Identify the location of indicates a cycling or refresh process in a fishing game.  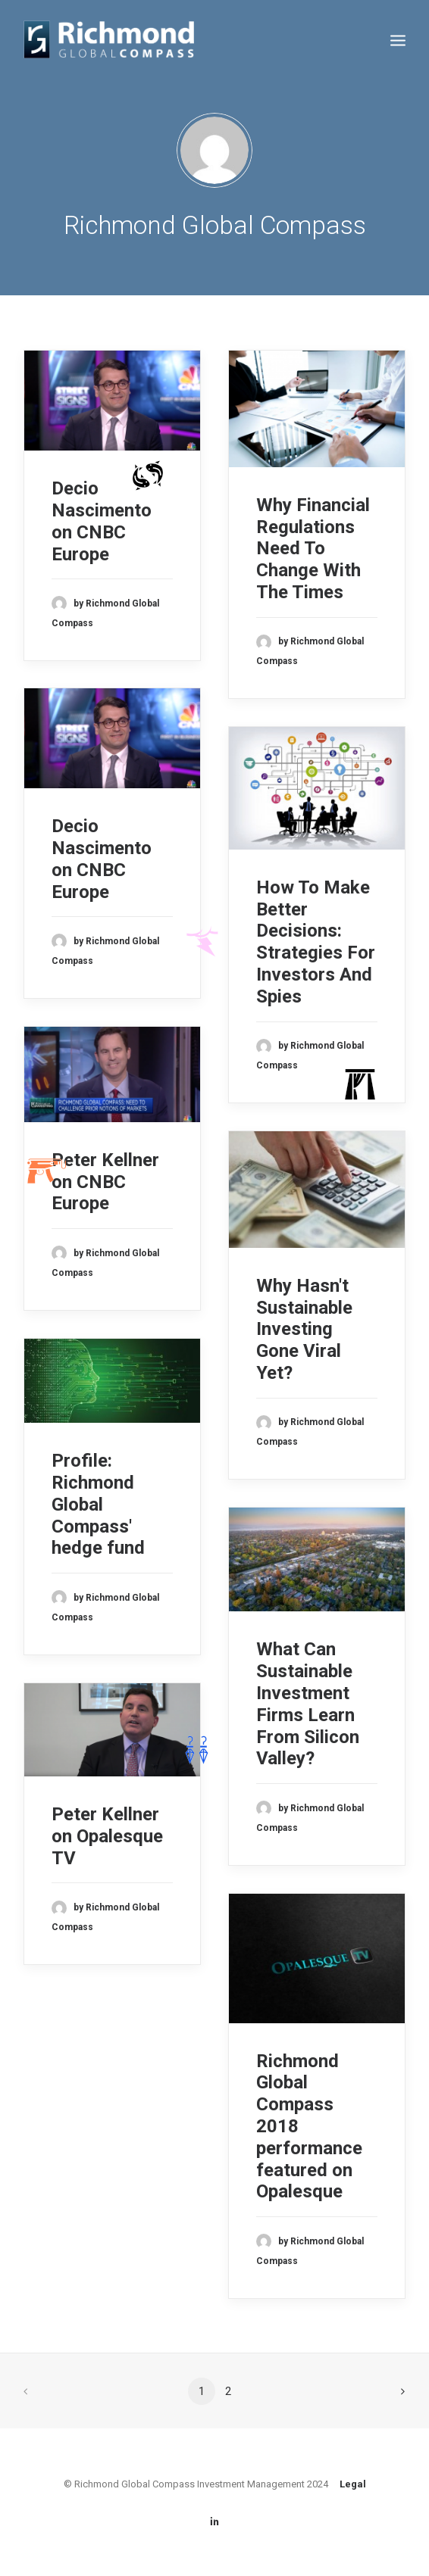
(148, 476).